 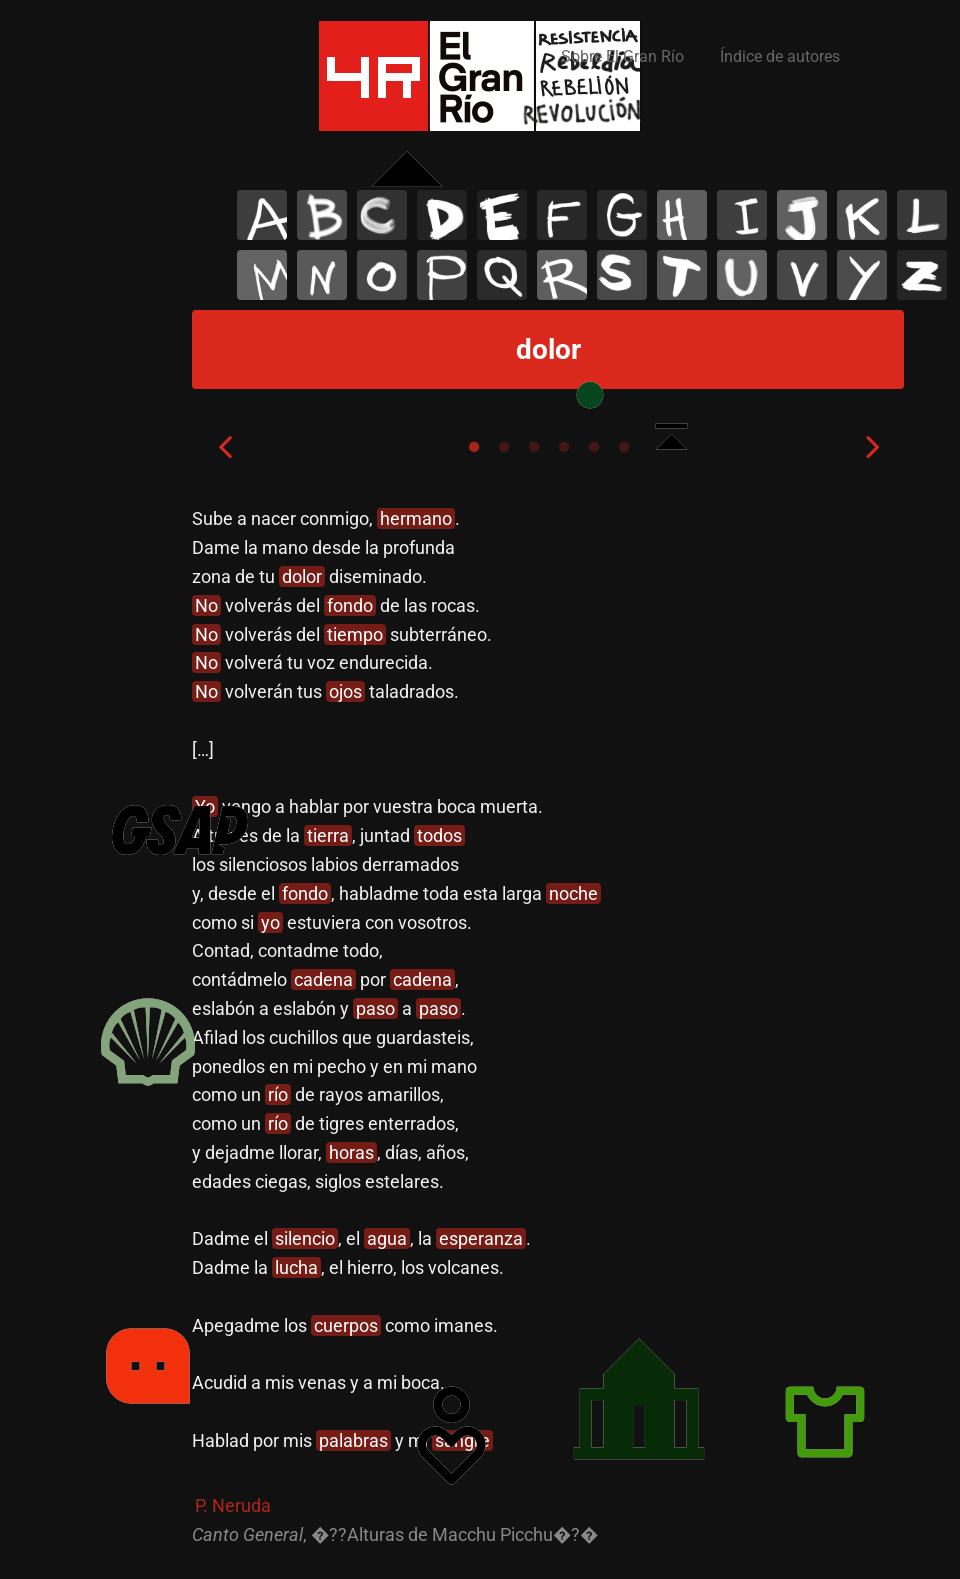 I want to click on shell oil company logo, so click(x=148, y=1042).